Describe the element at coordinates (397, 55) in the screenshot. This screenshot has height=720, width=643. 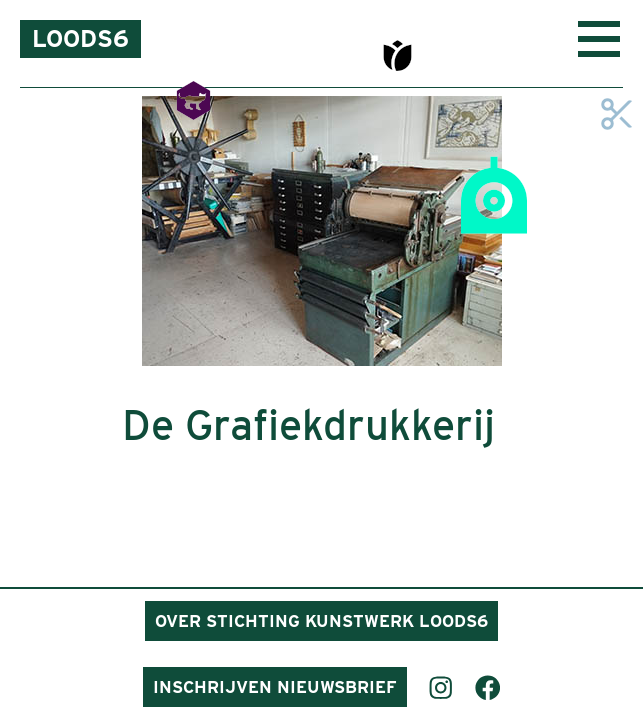
I see `access nature or garden-related features` at that location.